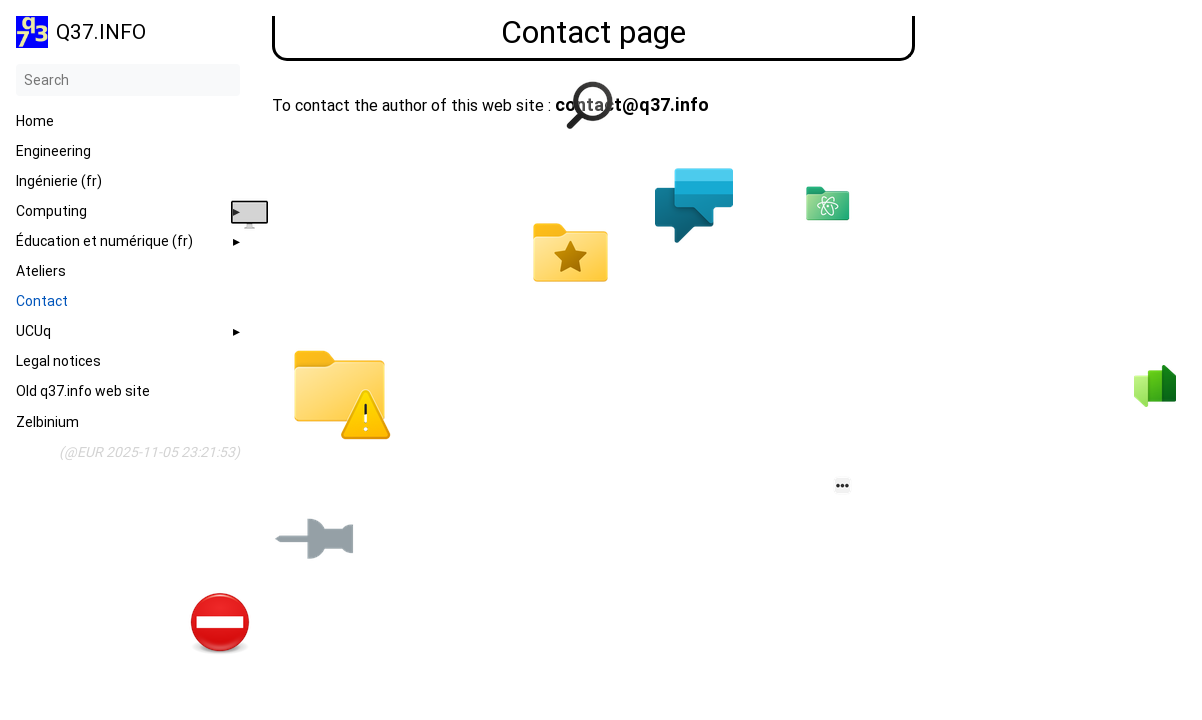 This screenshot has height=720, width=1202. Describe the element at coordinates (1155, 386) in the screenshot. I see `open microsoft viva insights app` at that location.